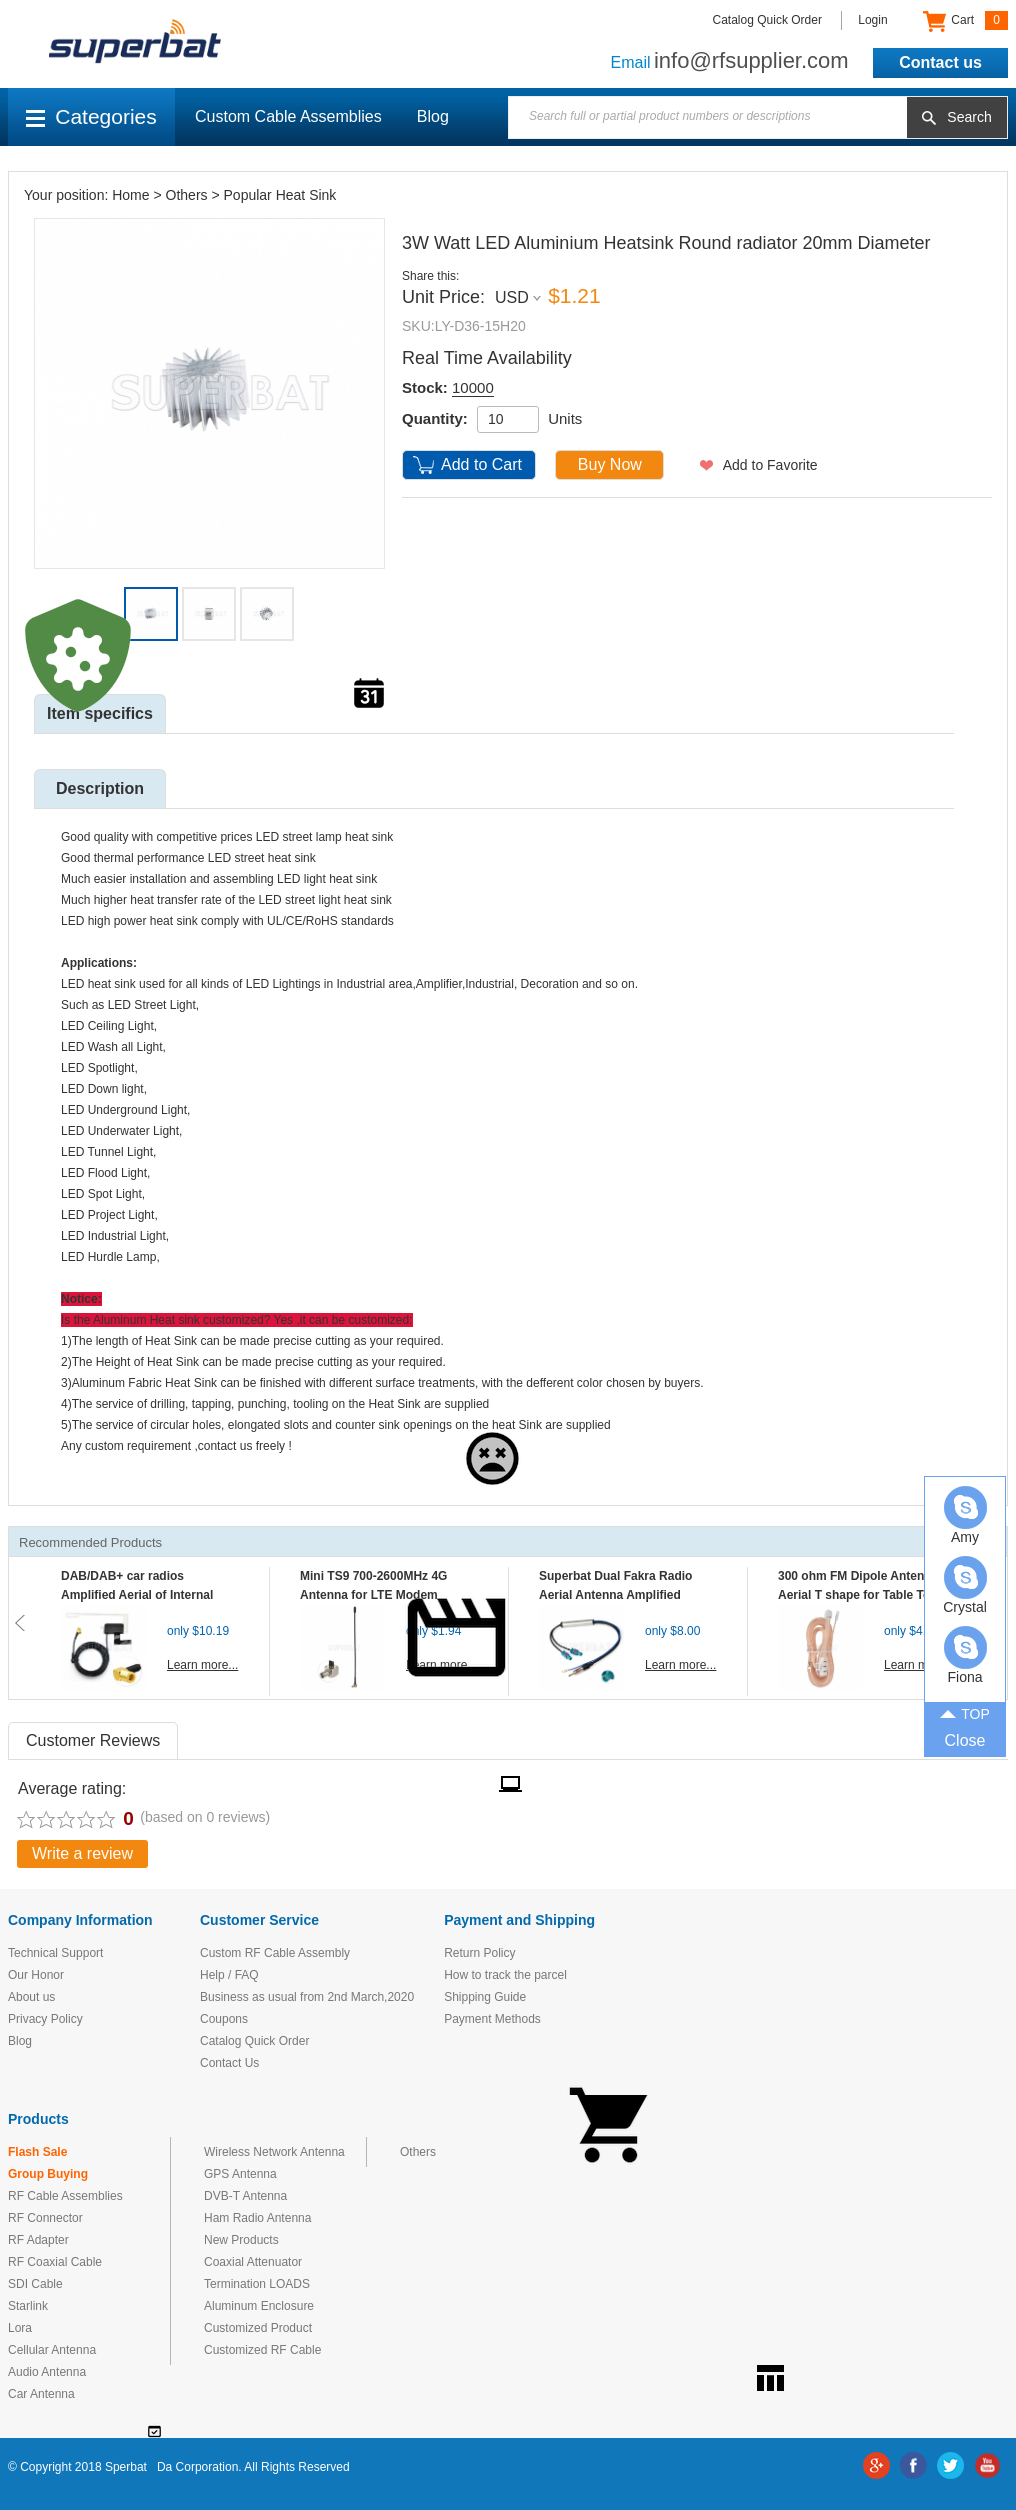 The height and width of the screenshot is (2510, 1016). What do you see at coordinates (154, 2431) in the screenshot?
I see `domain verification complete` at bounding box center [154, 2431].